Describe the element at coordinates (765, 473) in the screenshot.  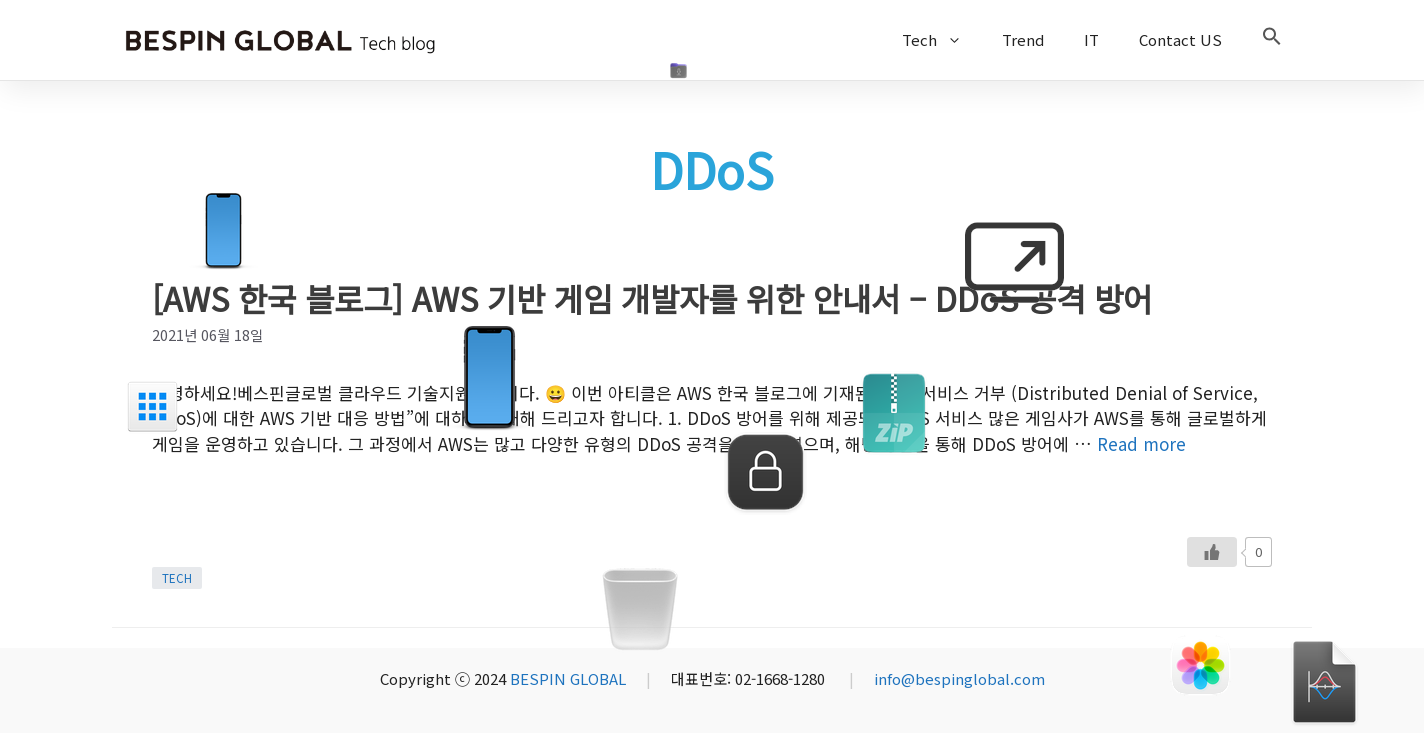
I see `access password and security settings` at that location.